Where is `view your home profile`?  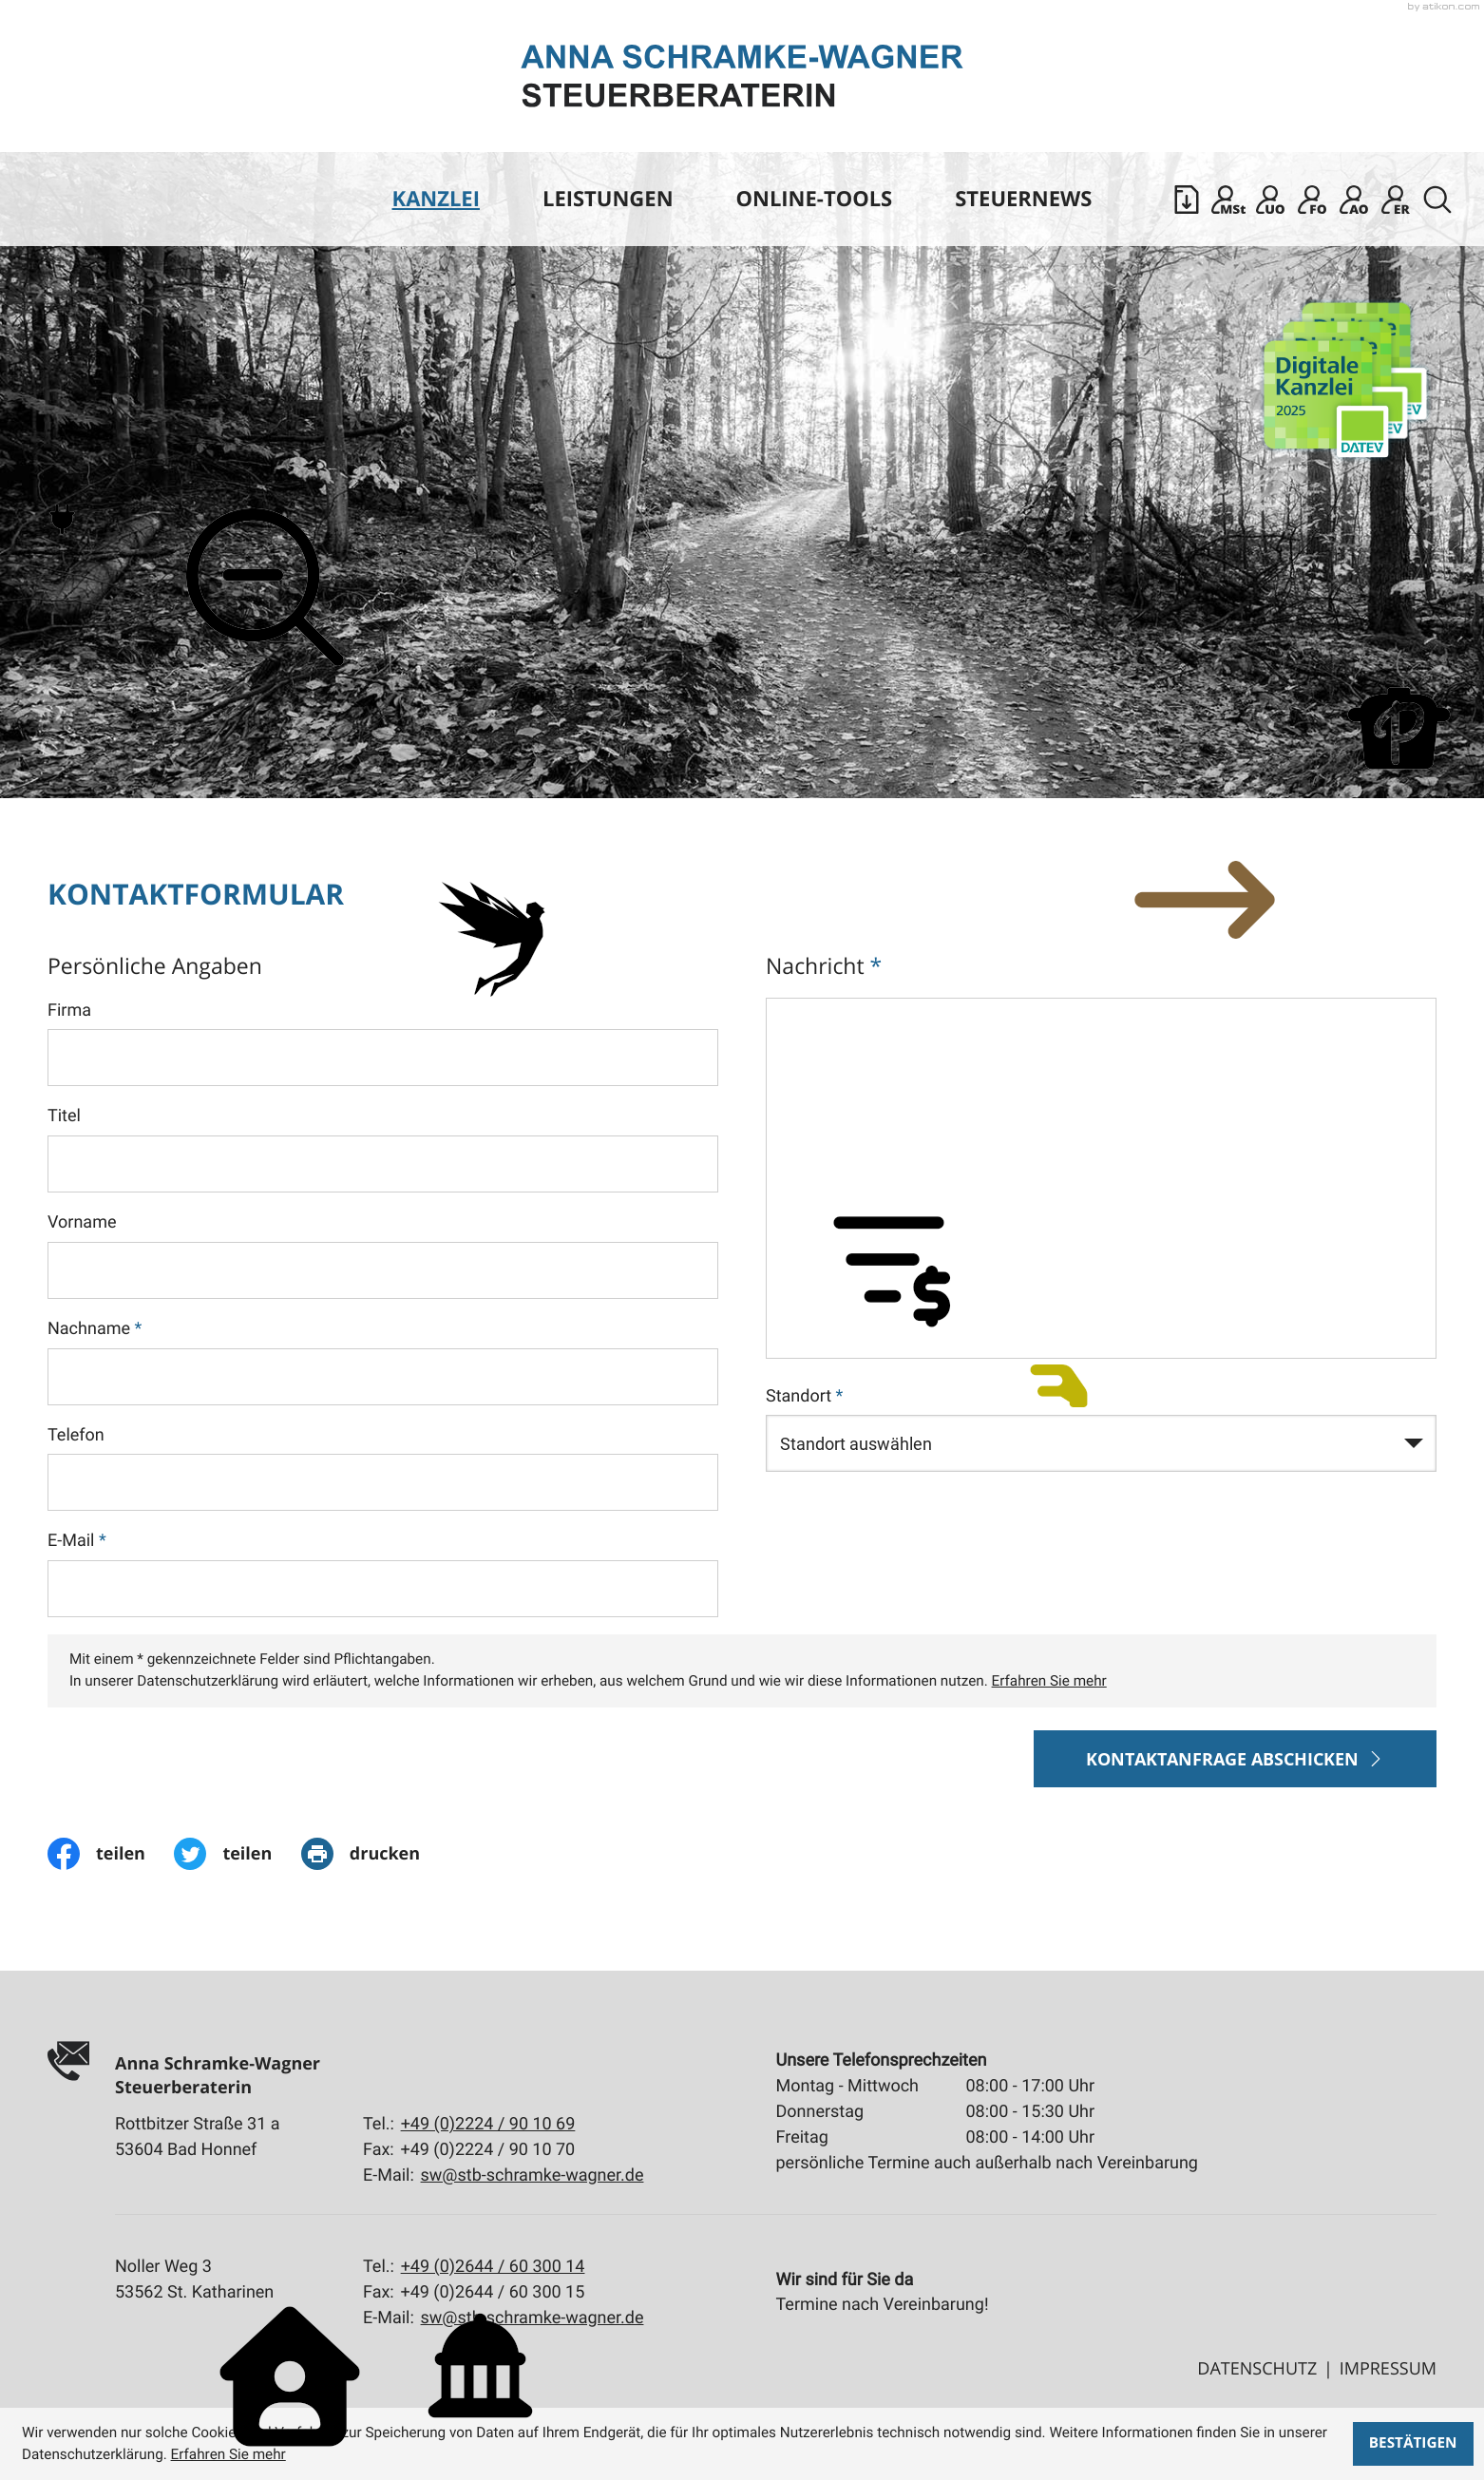
view your home profile is located at coordinates (290, 2376).